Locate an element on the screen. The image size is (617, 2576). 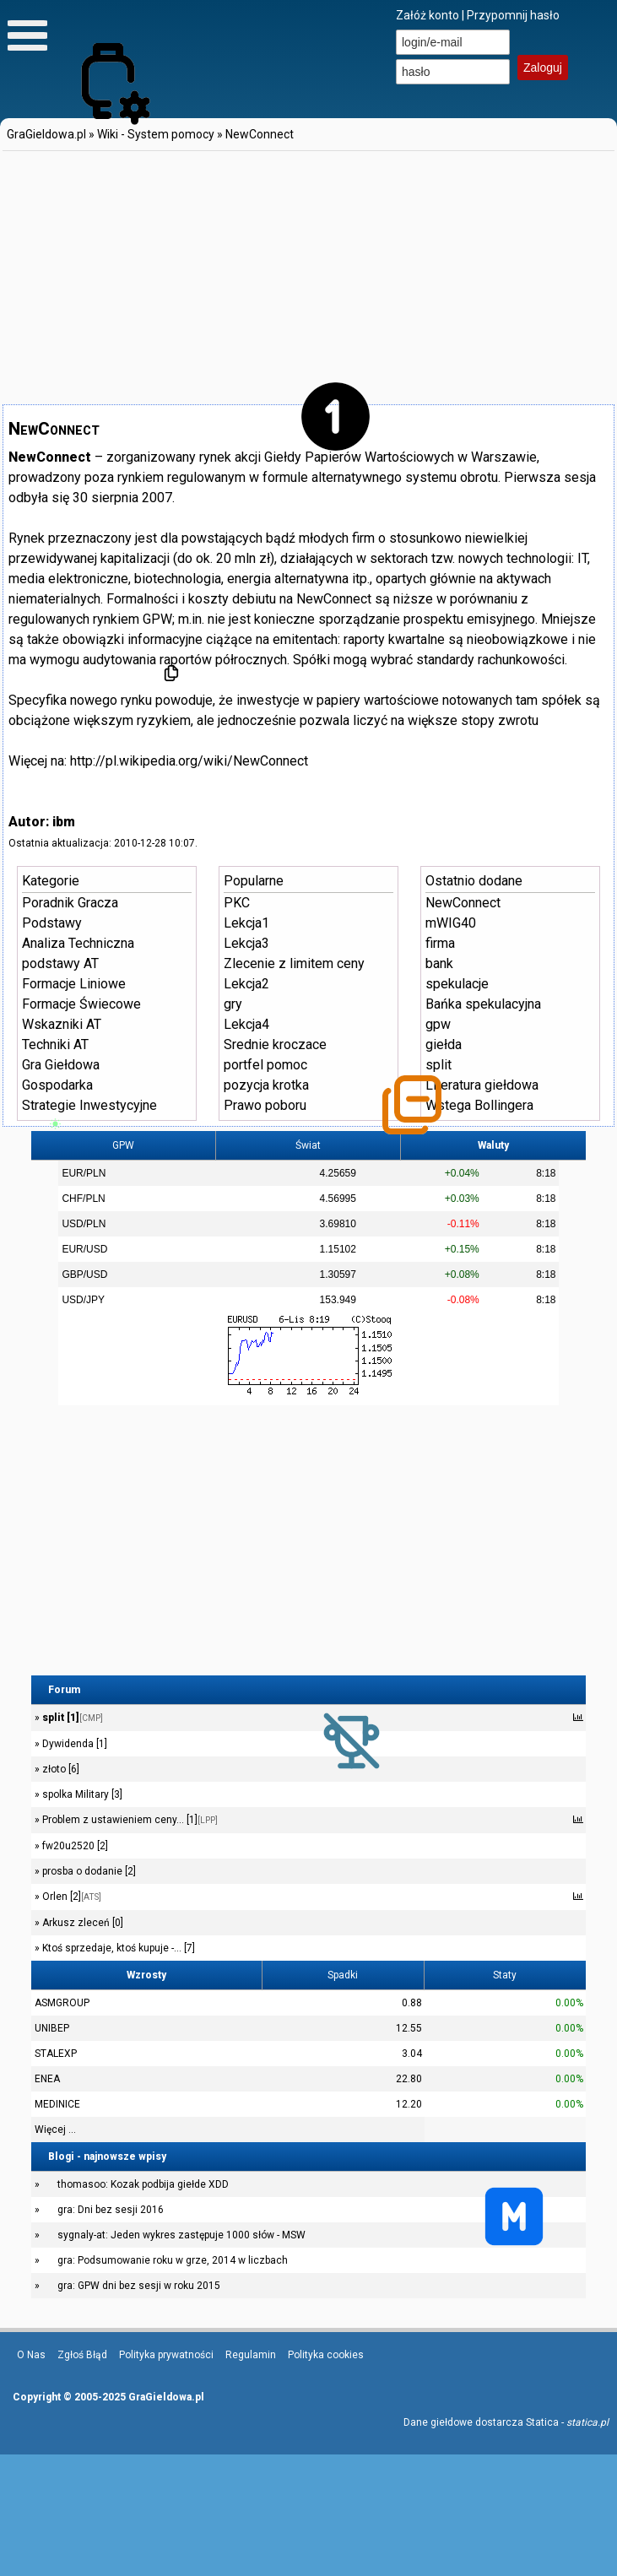
view multiple files or documents is located at coordinates (170, 673).